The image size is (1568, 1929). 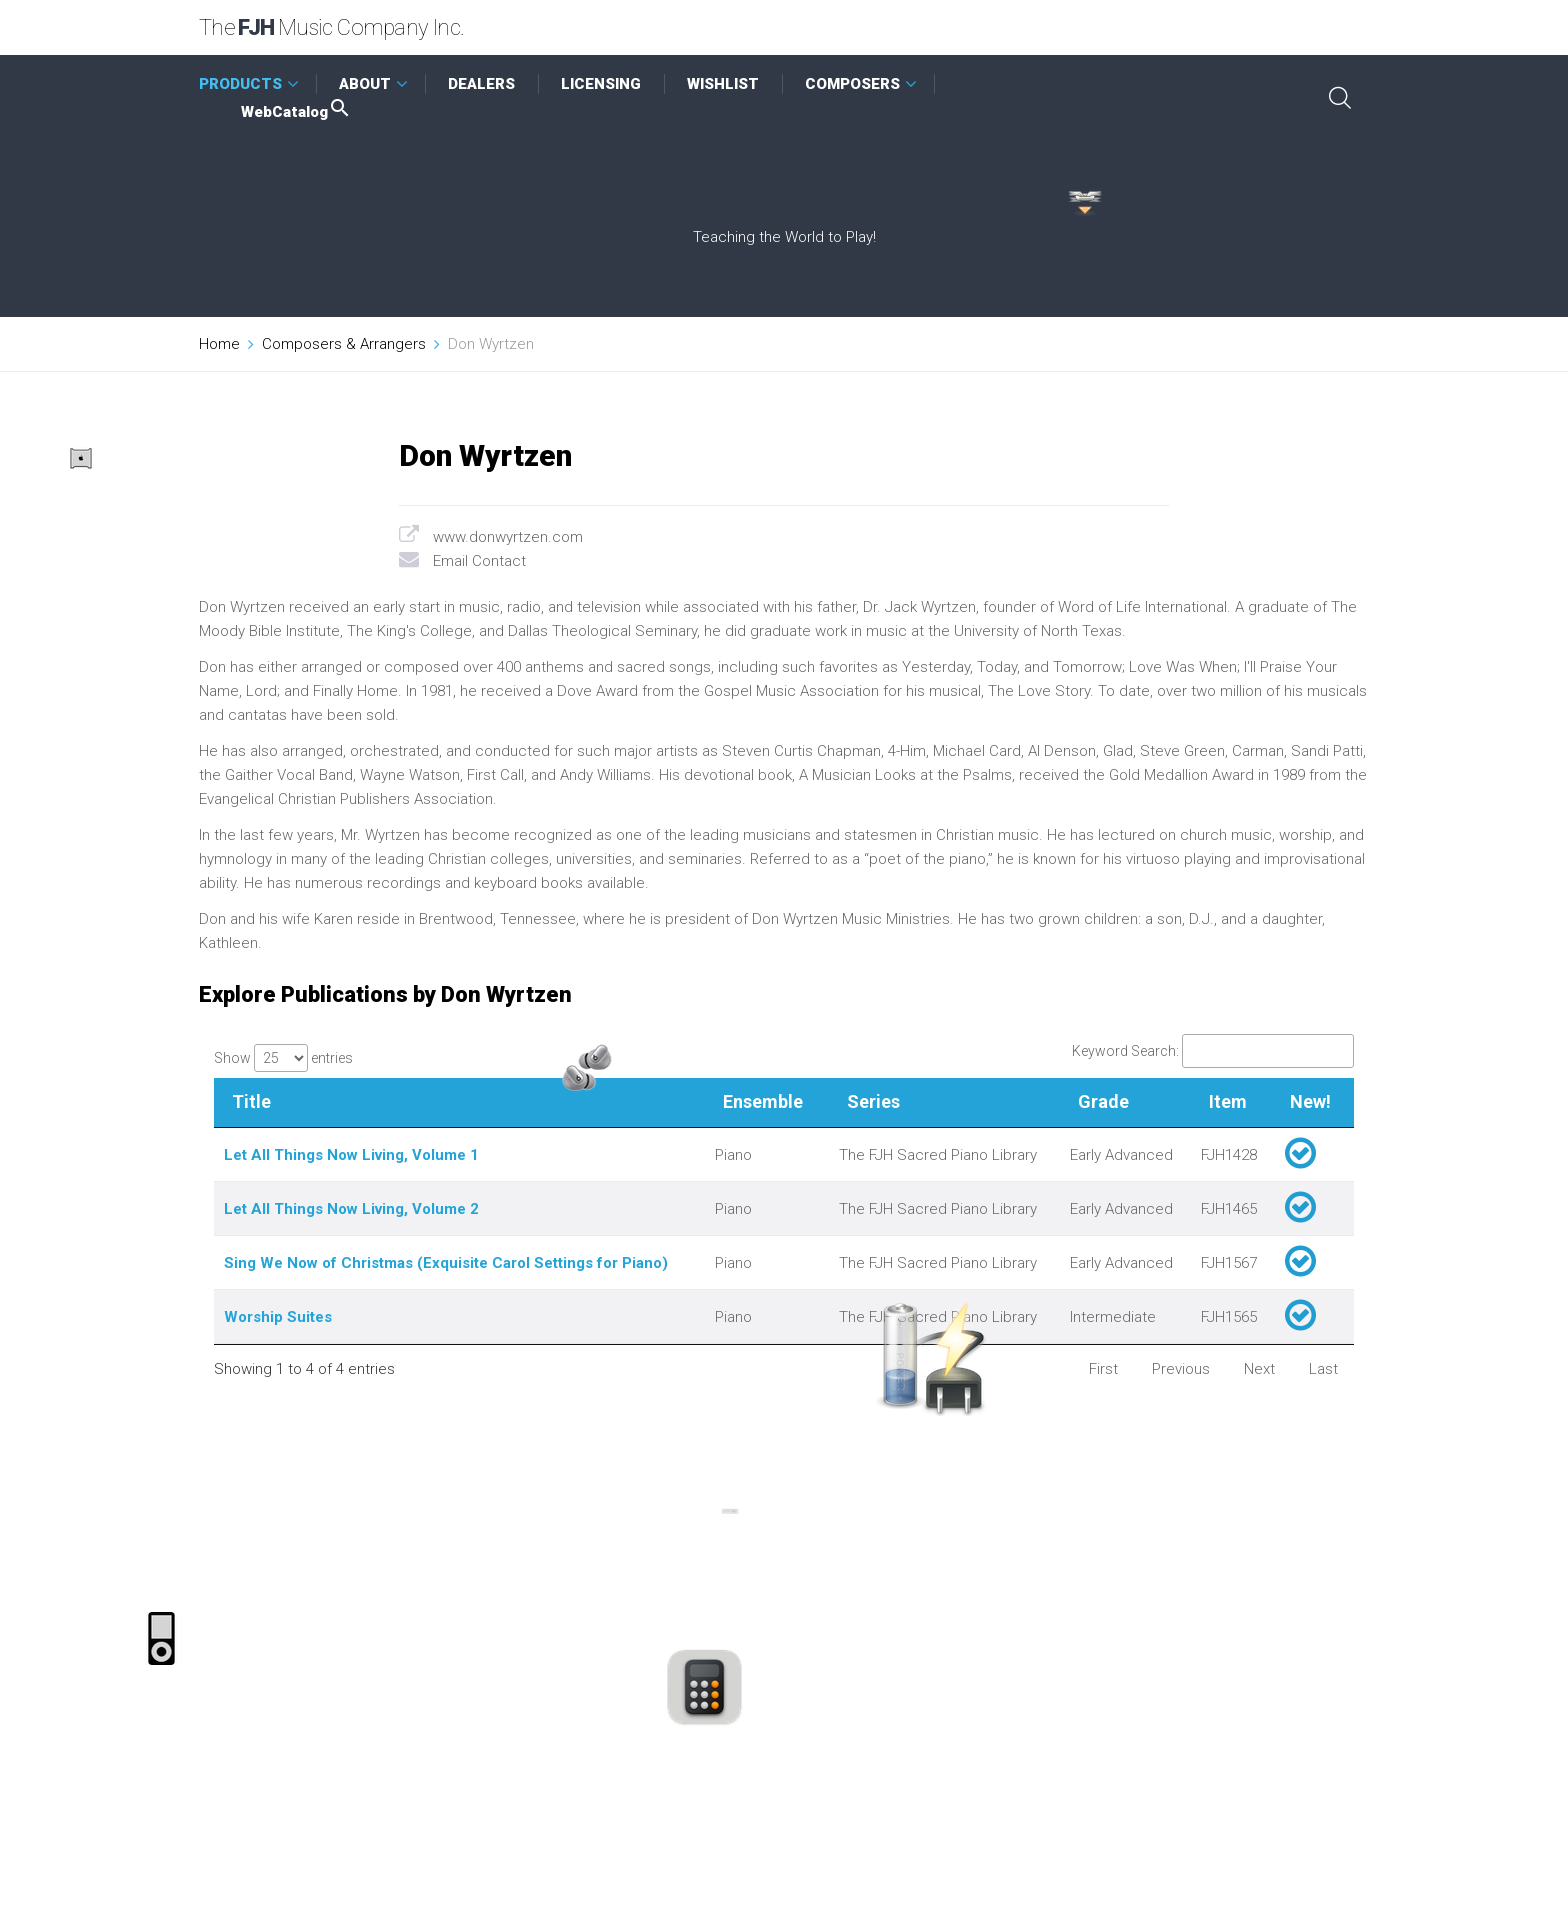 What do you see at coordinates (730, 1511) in the screenshot?
I see `connect a wireless keyboard via bluetooth` at bounding box center [730, 1511].